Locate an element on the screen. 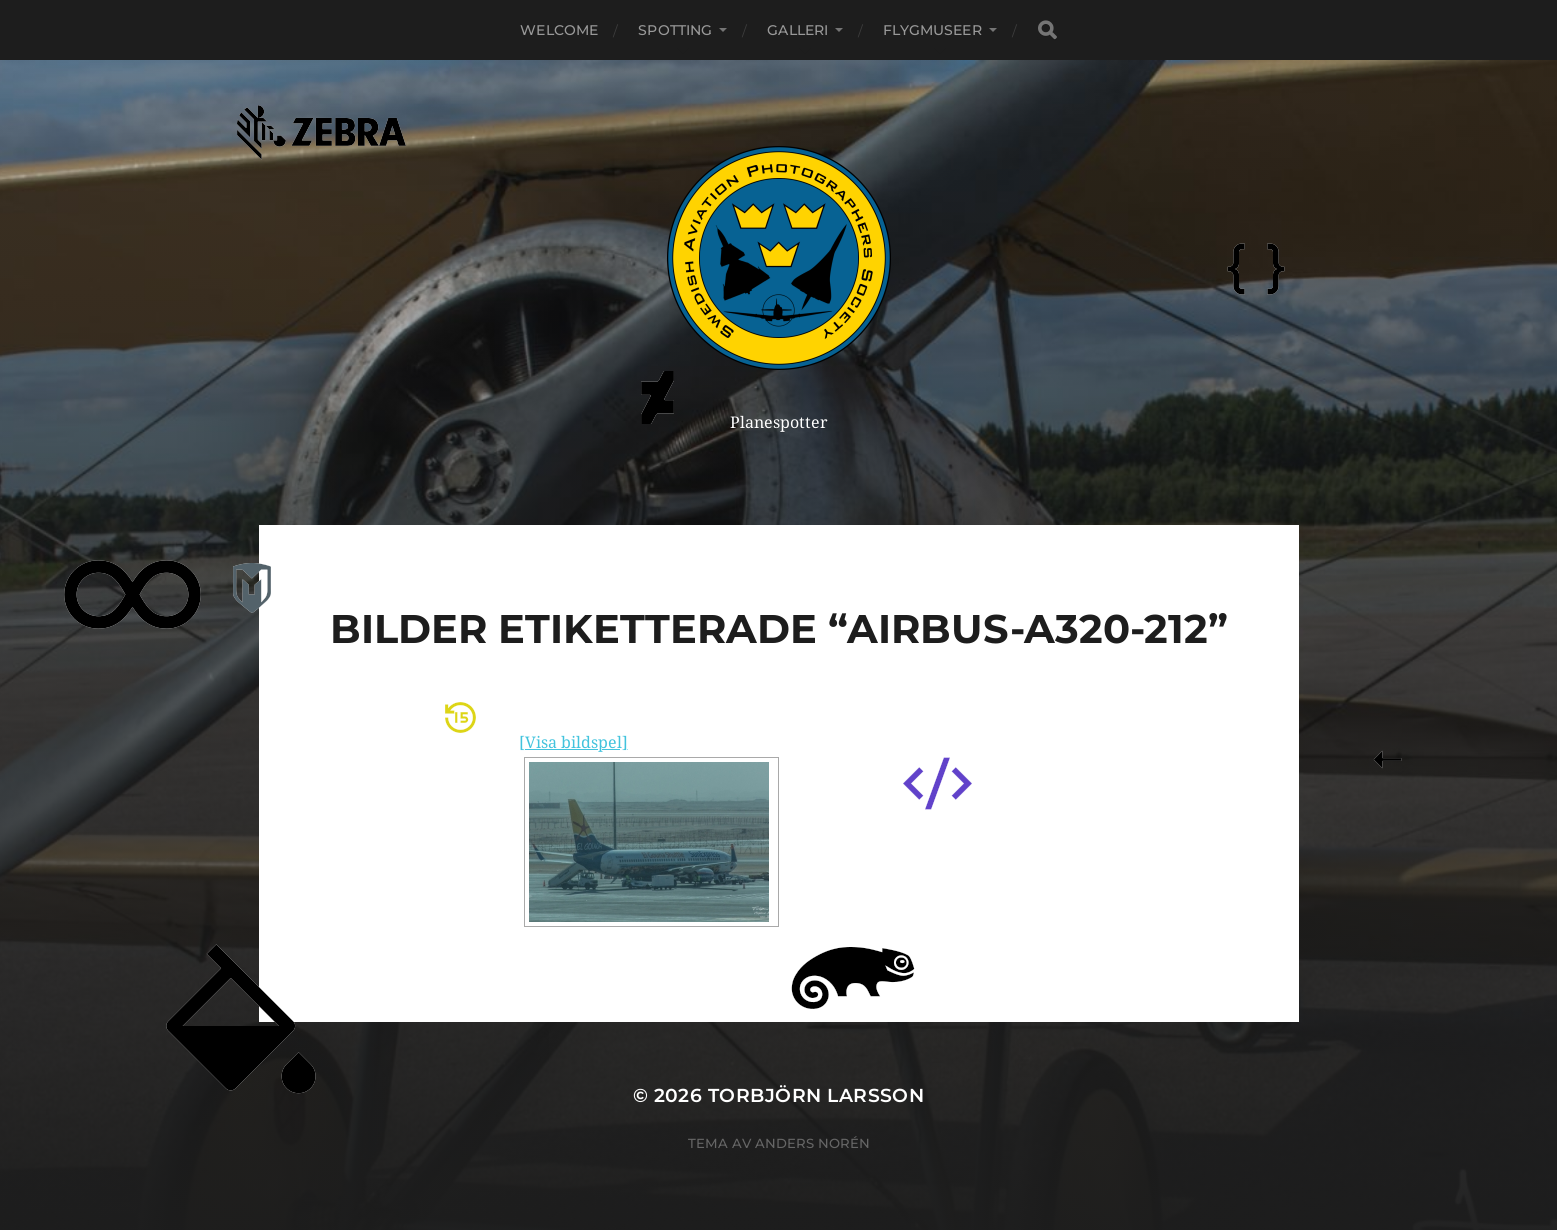  access color fill or paint tools is located at coordinates (237, 1018).